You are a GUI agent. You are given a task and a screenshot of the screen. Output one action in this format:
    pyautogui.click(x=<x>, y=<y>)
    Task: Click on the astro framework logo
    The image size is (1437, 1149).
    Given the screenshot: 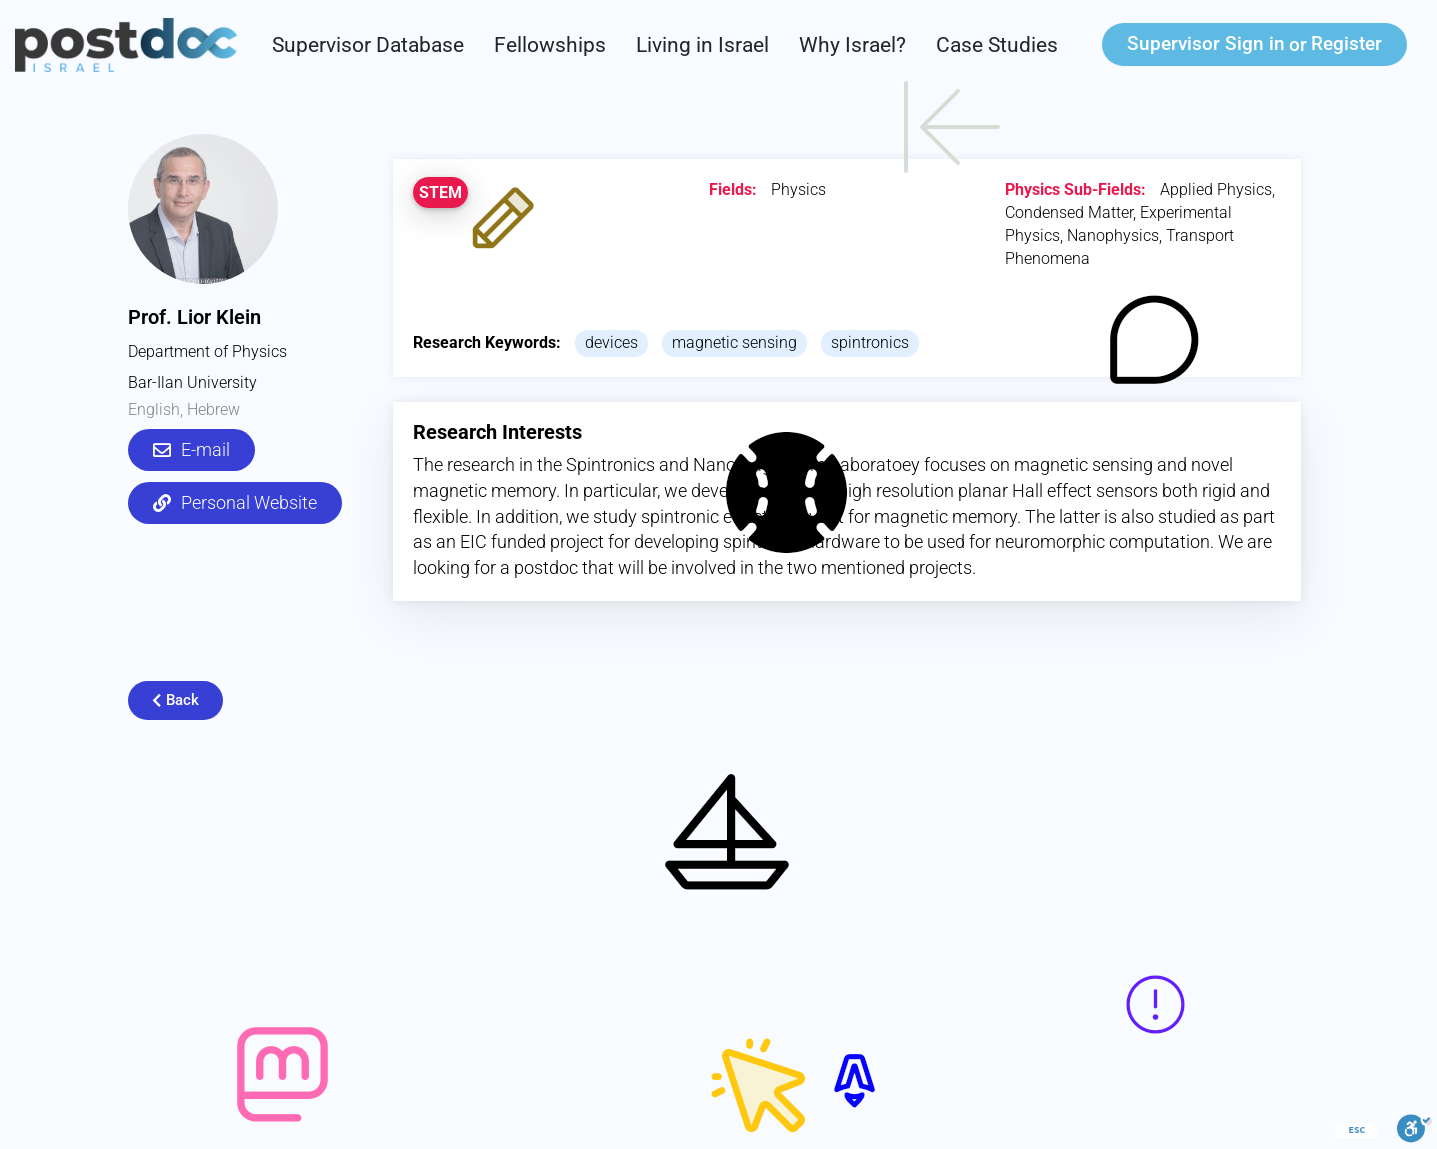 What is the action you would take?
    pyautogui.click(x=854, y=1079)
    